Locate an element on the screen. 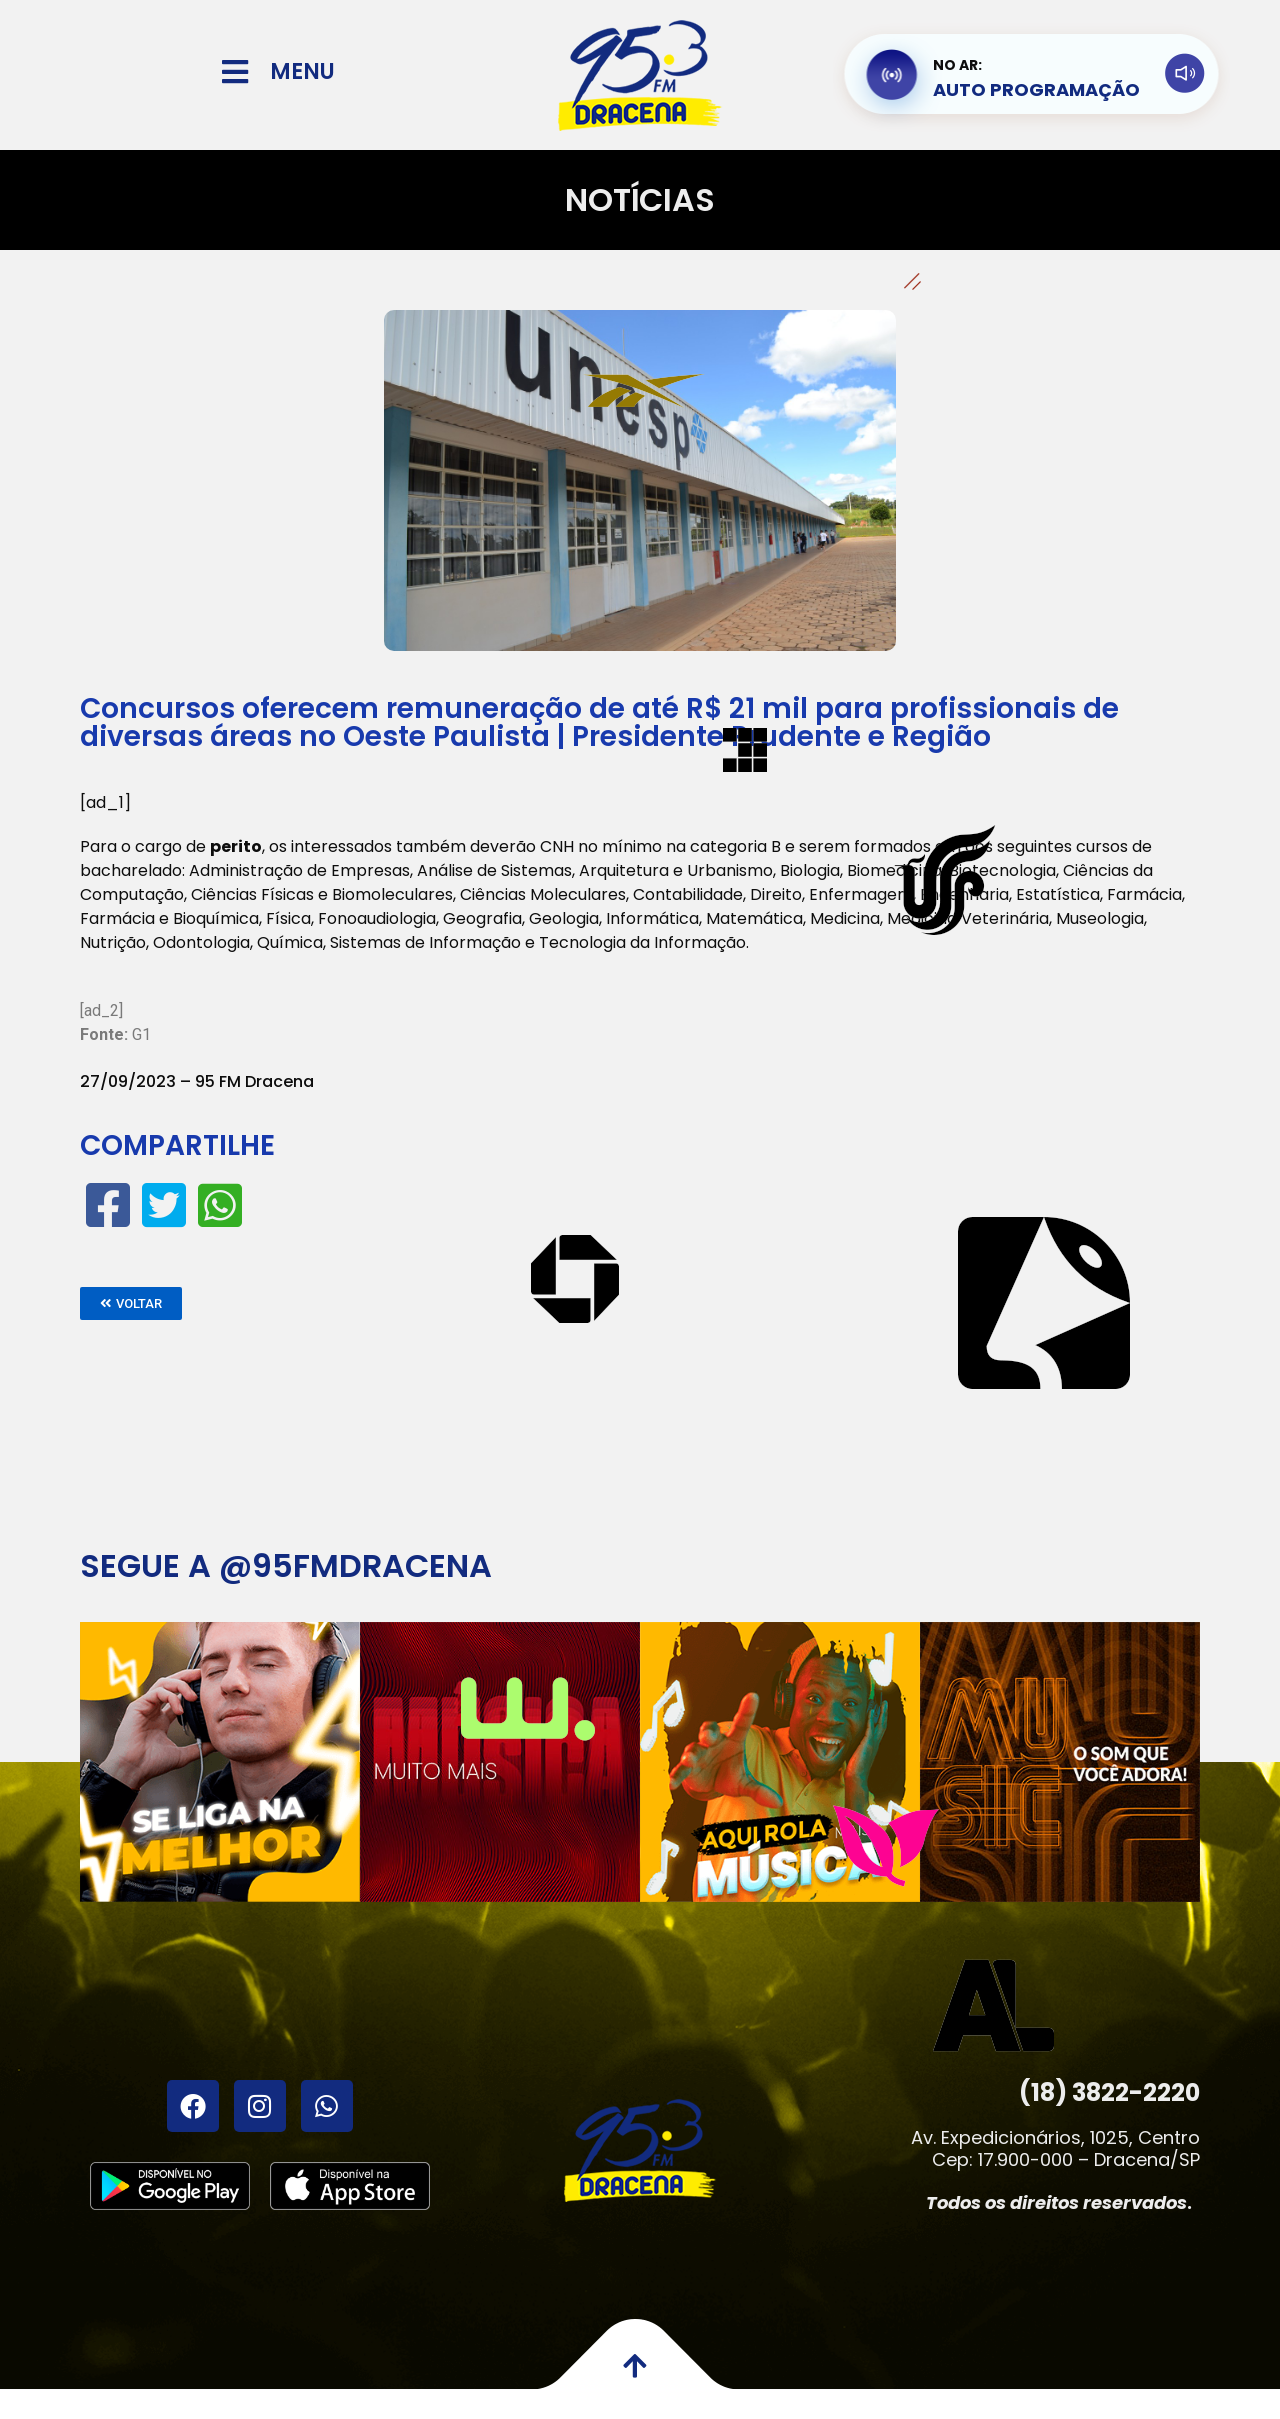  shadcn/ui component library logo is located at coordinates (912, 281).